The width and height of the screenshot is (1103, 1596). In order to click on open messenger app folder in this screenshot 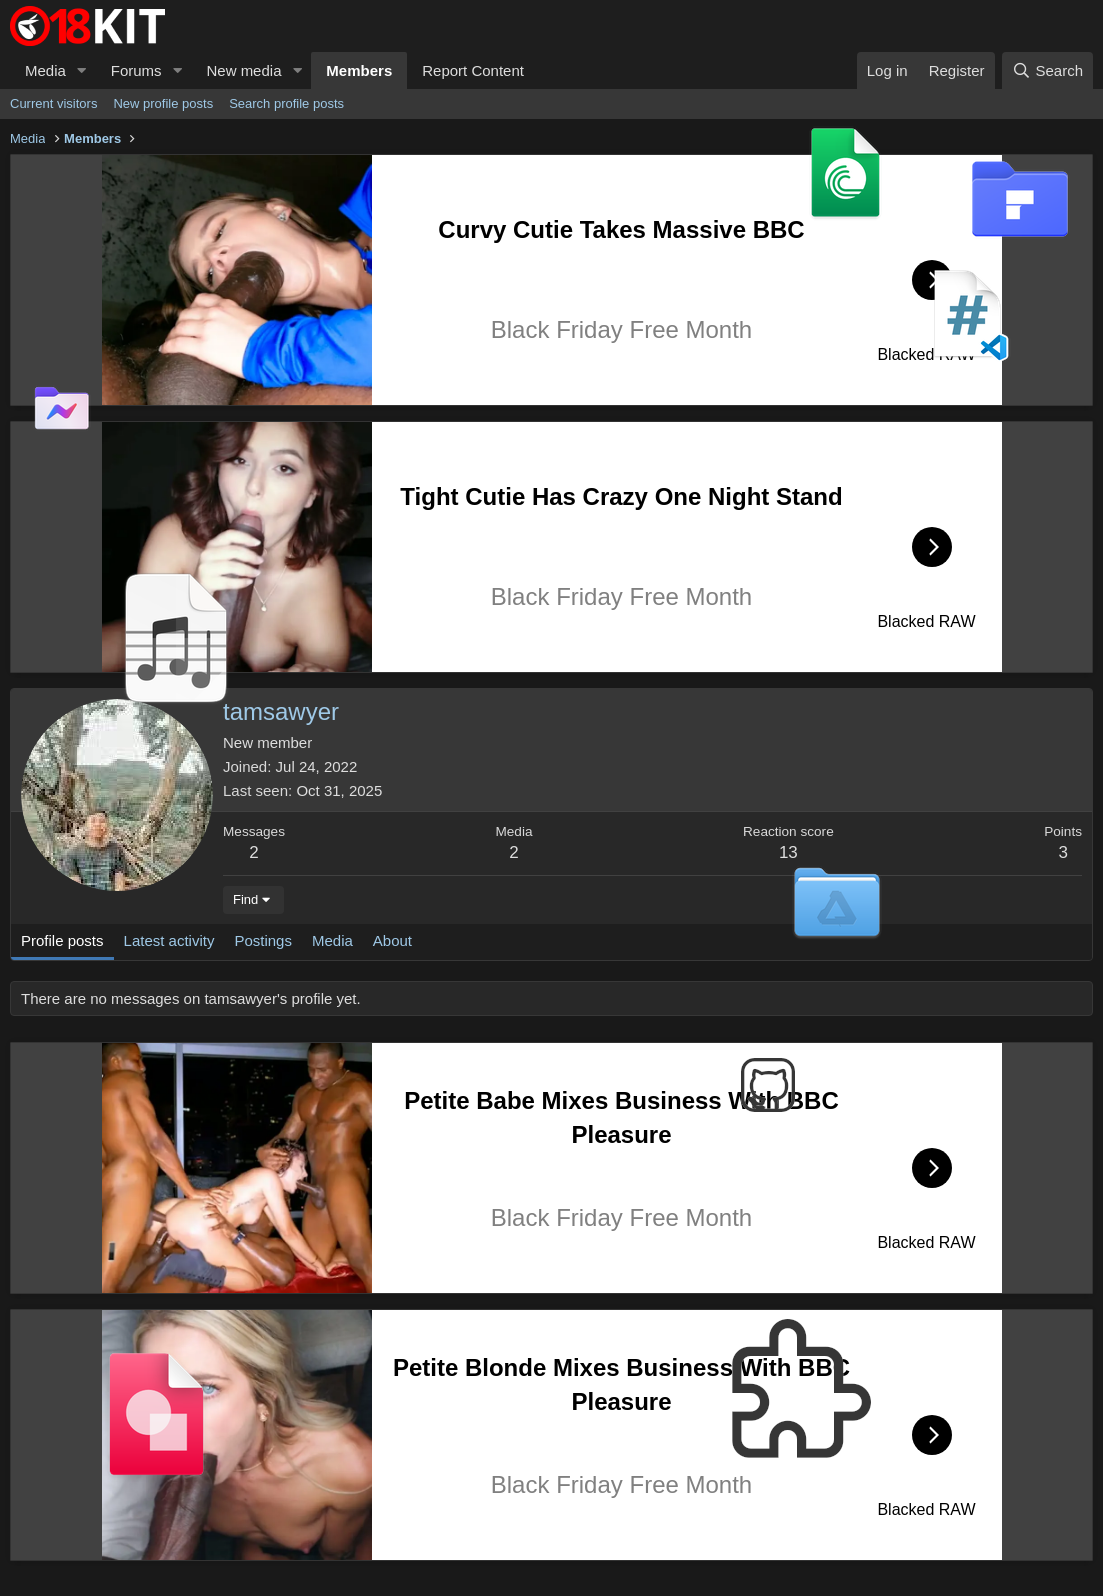, I will do `click(61, 409)`.